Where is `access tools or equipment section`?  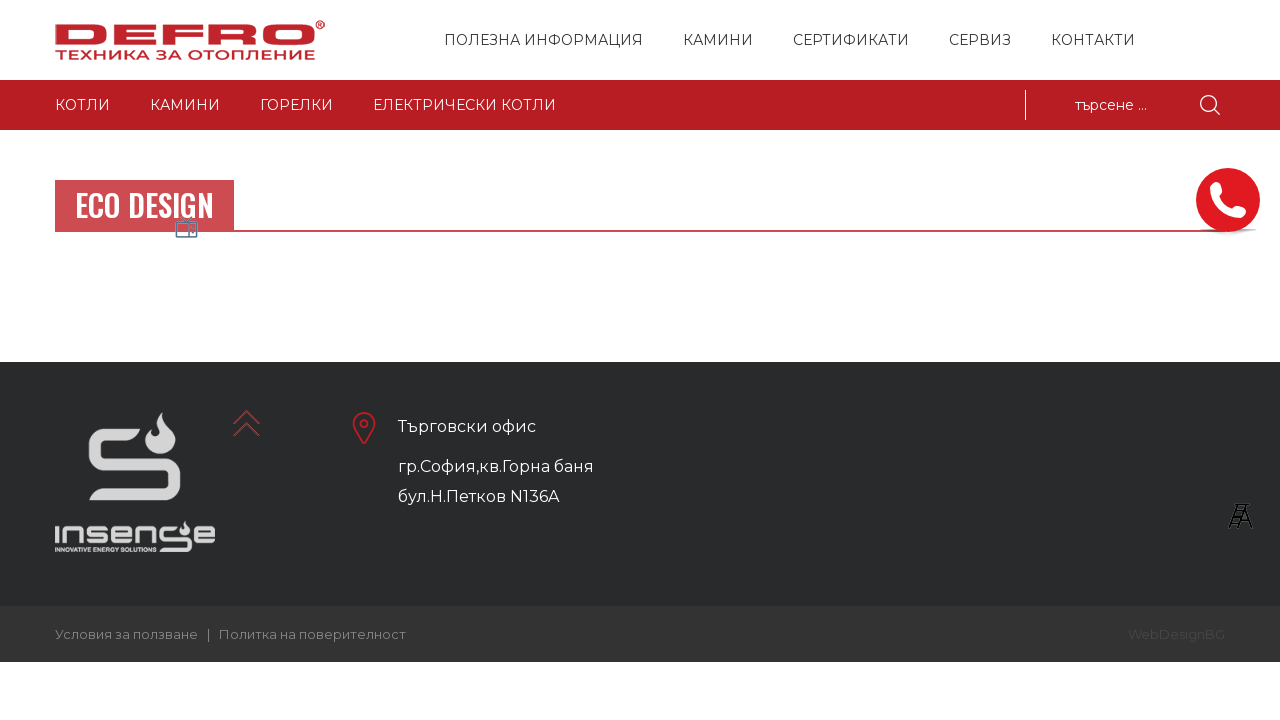 access tools or equipment section is located at coordinates (1241, 516).